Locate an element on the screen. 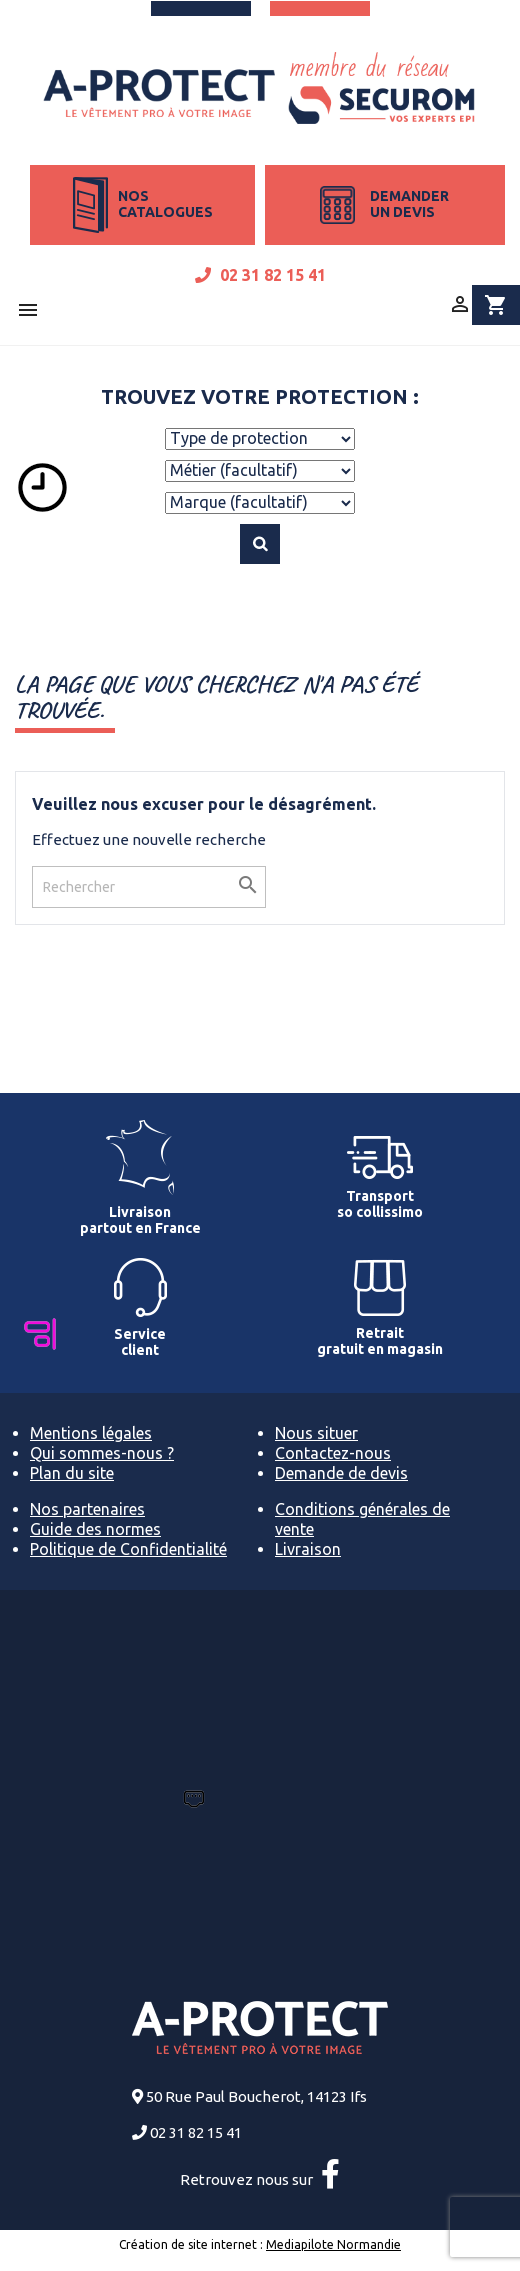 The height and width of the screenshot is (2271, 520). view current time is located at coordinates (42, 487).